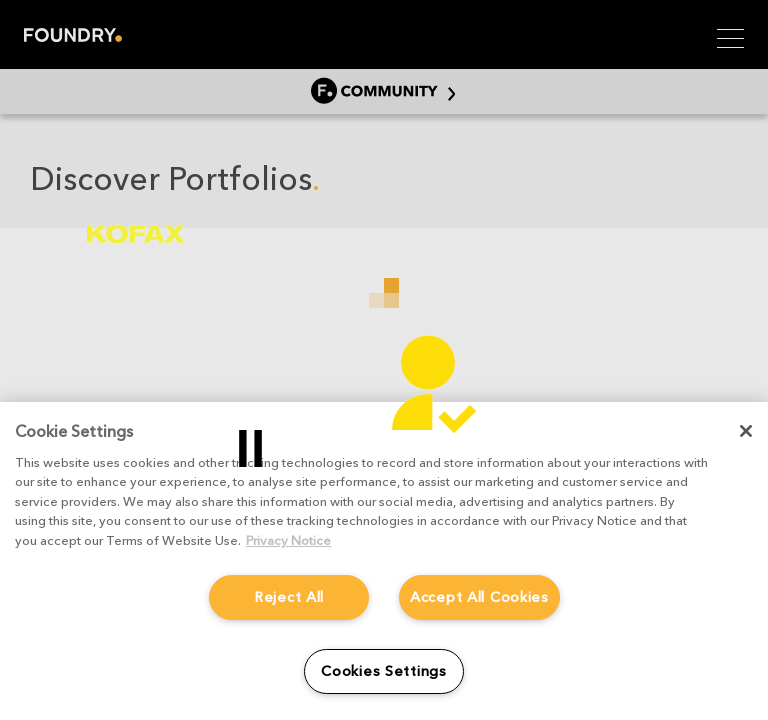 The width and height of the screenshot is (768, 720). I want to click on follow this user, so click(428, 385).